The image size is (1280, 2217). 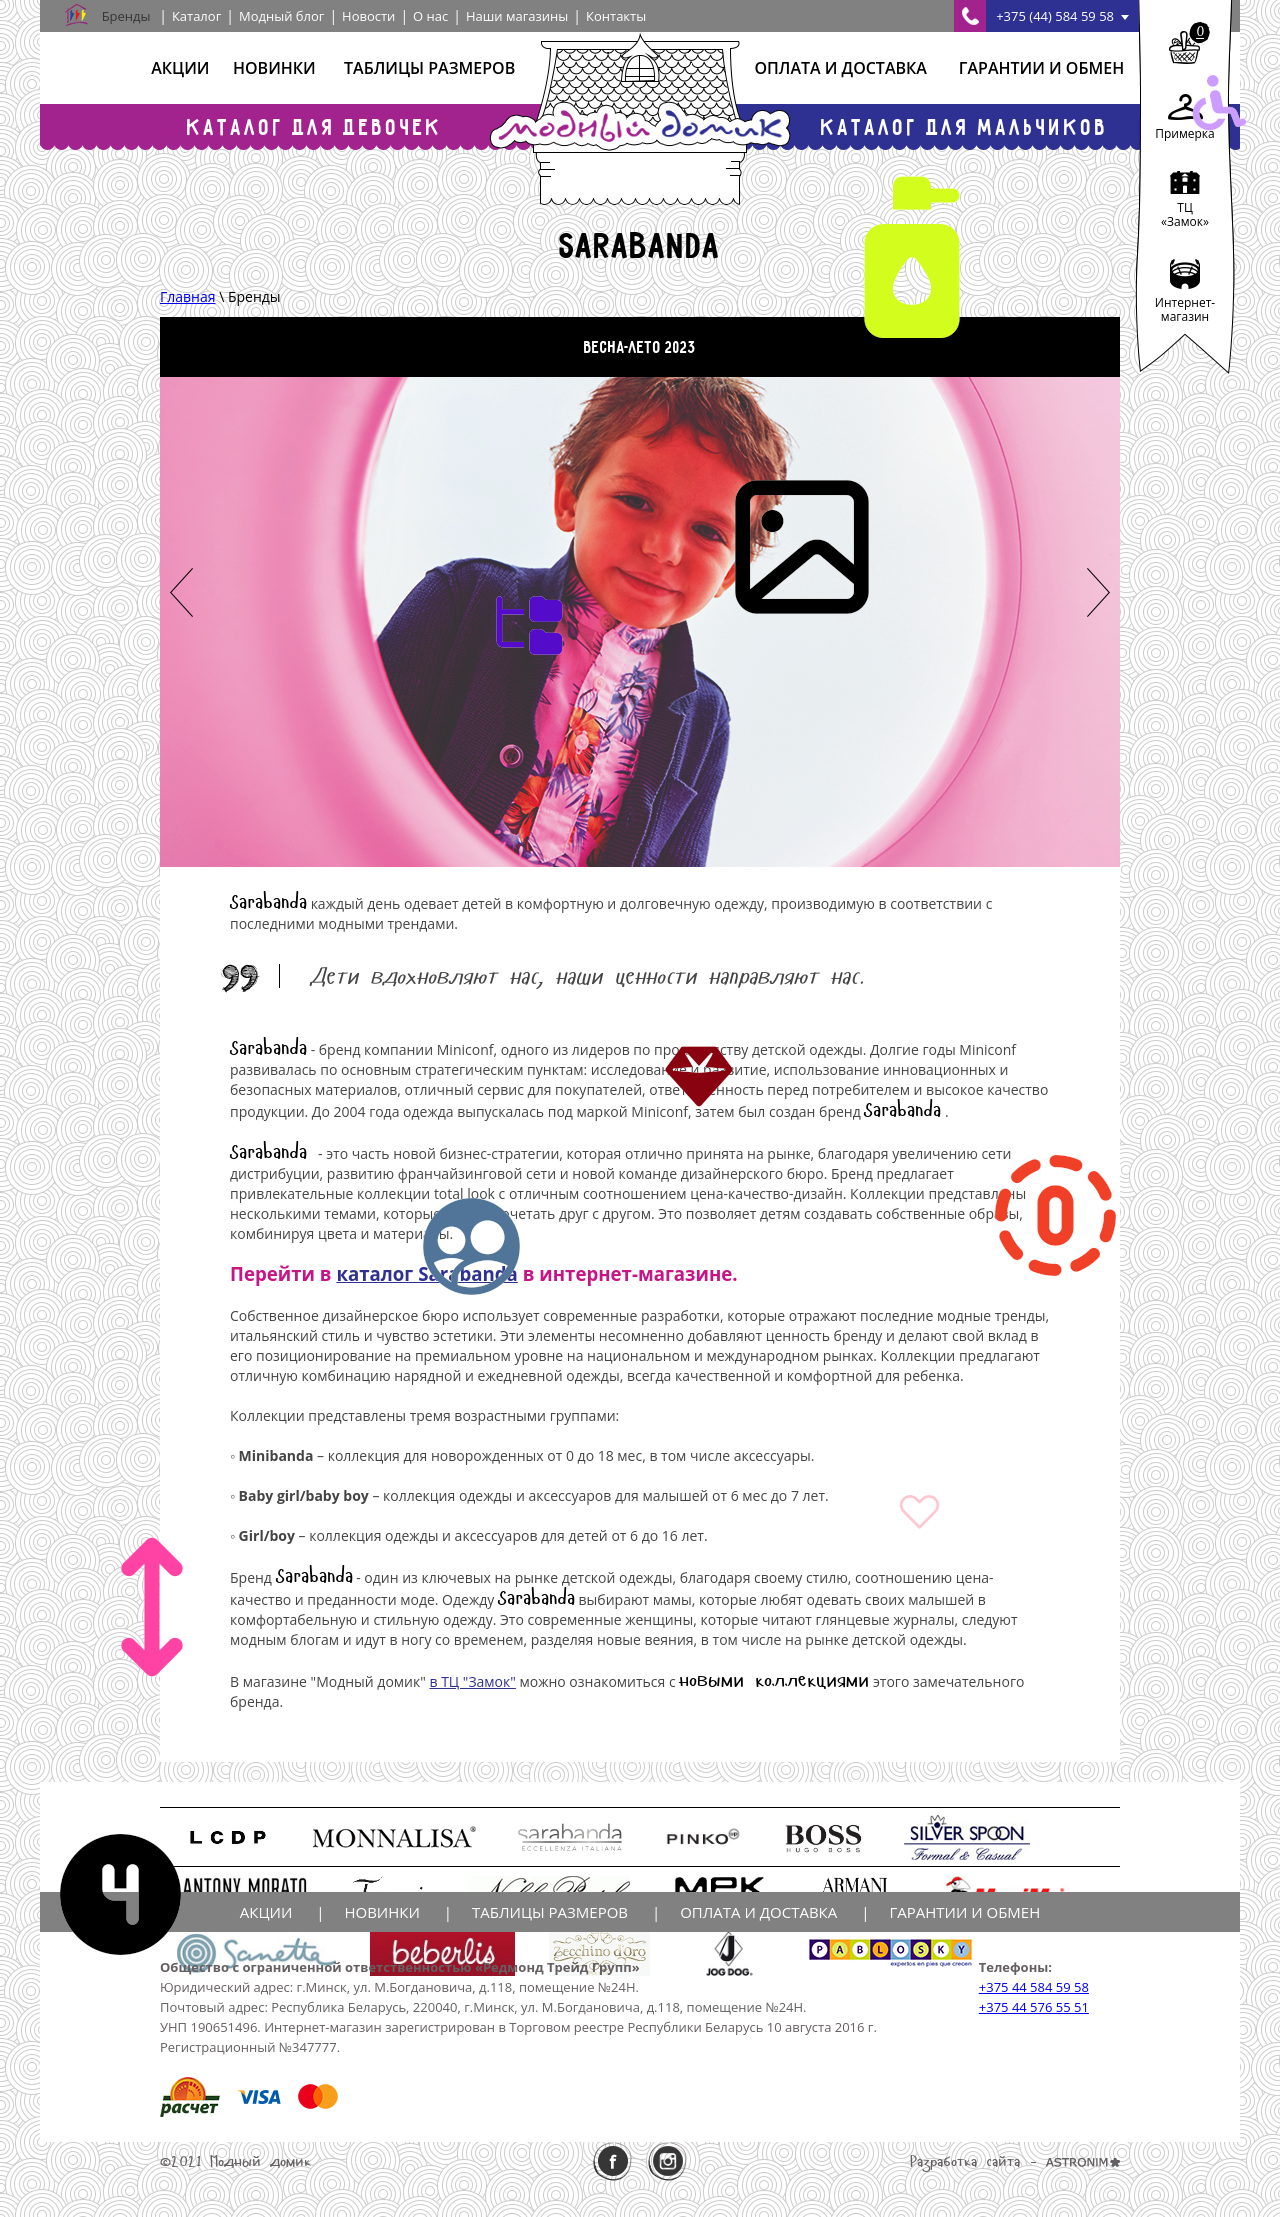 What do you see at coordinates (912, 262) in the screenshot?
I see `access hand sanitizer or soap dispenser location` at bounding box center [912, 262].